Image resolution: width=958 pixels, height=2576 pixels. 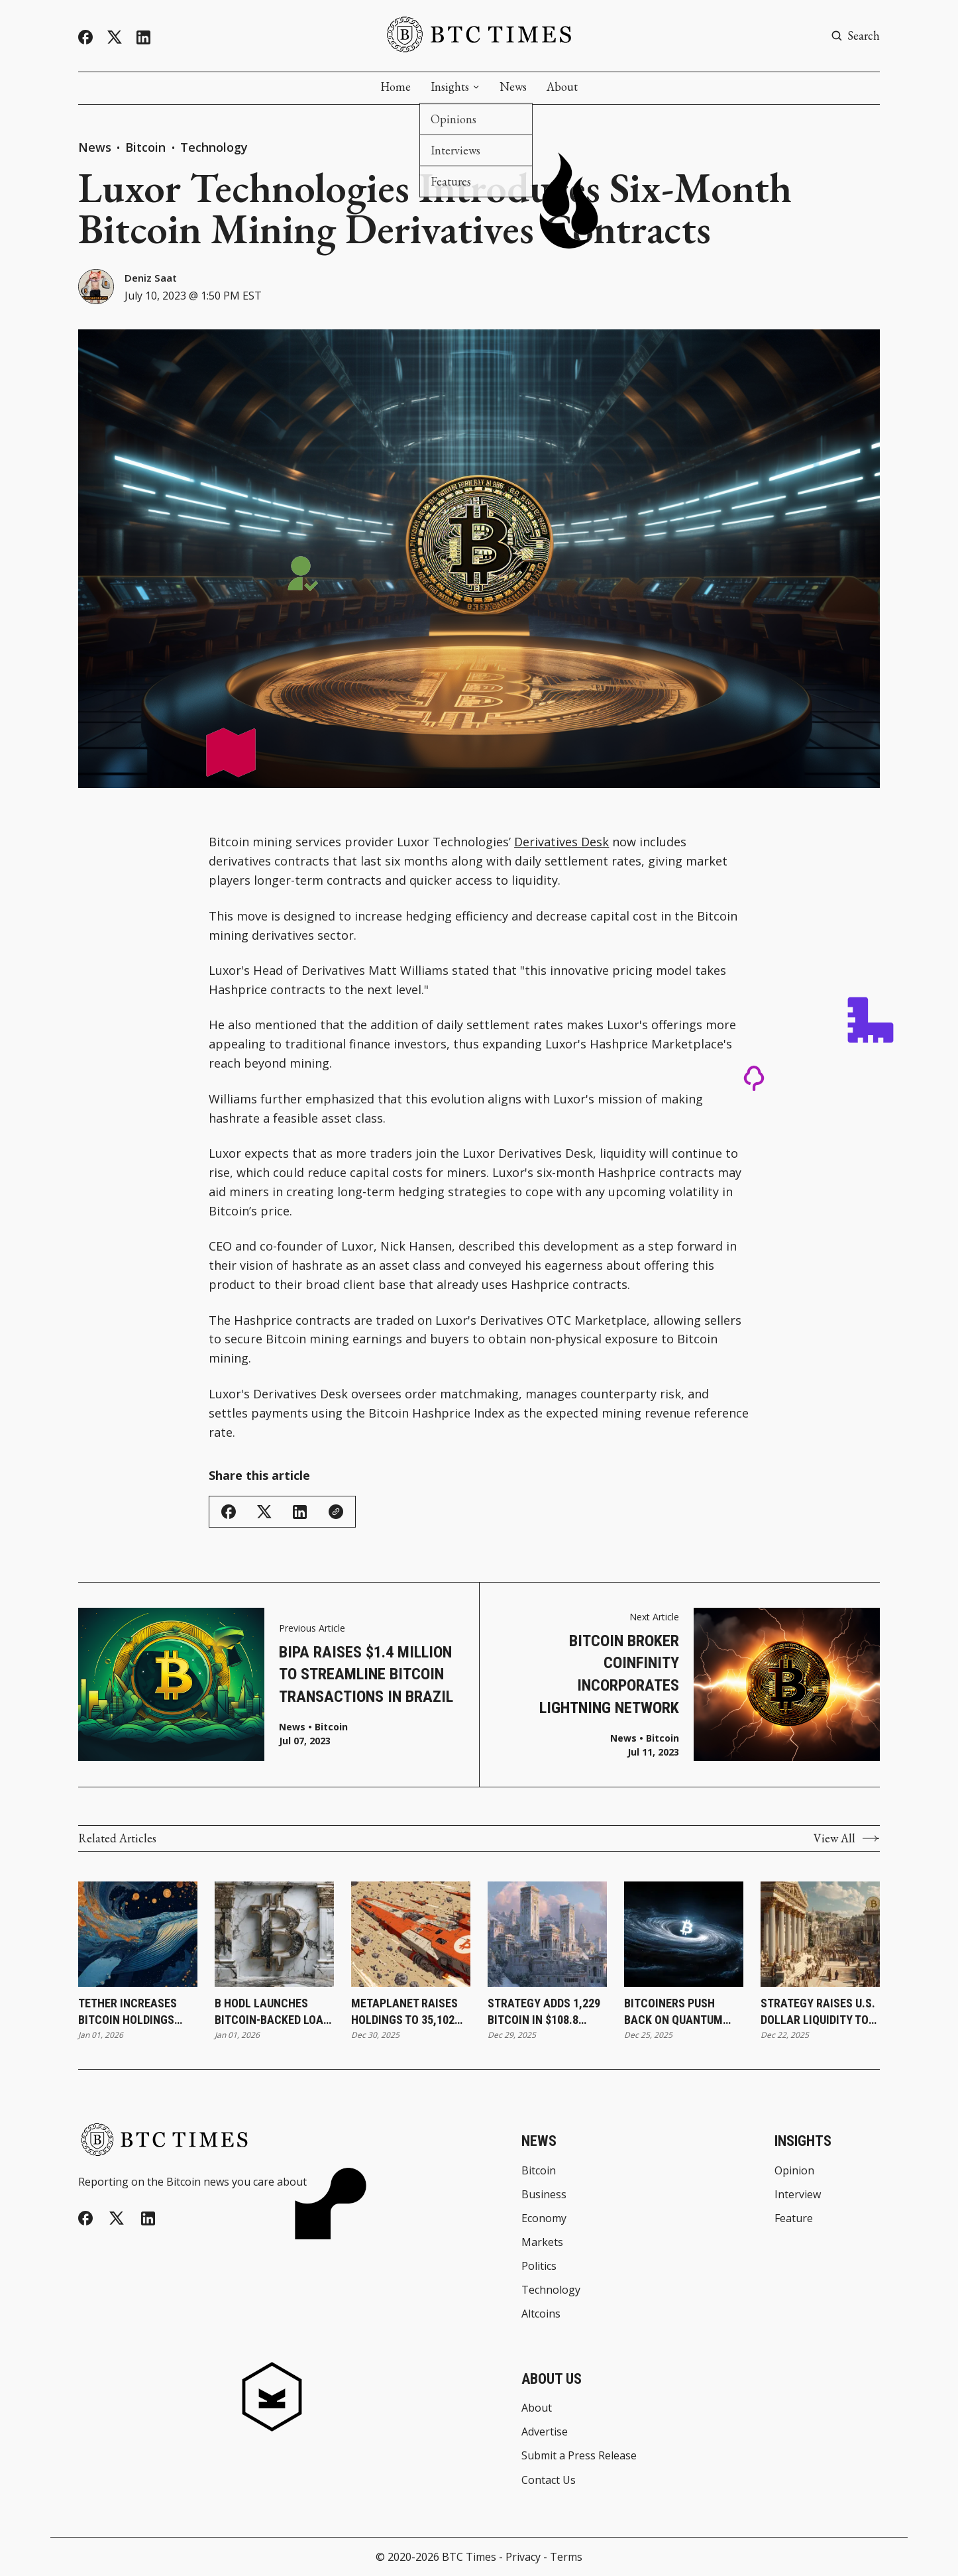 What do you see at coordinates (231, 752) in the screenshot?
I see `open map view` at bounding box center [231, 752].